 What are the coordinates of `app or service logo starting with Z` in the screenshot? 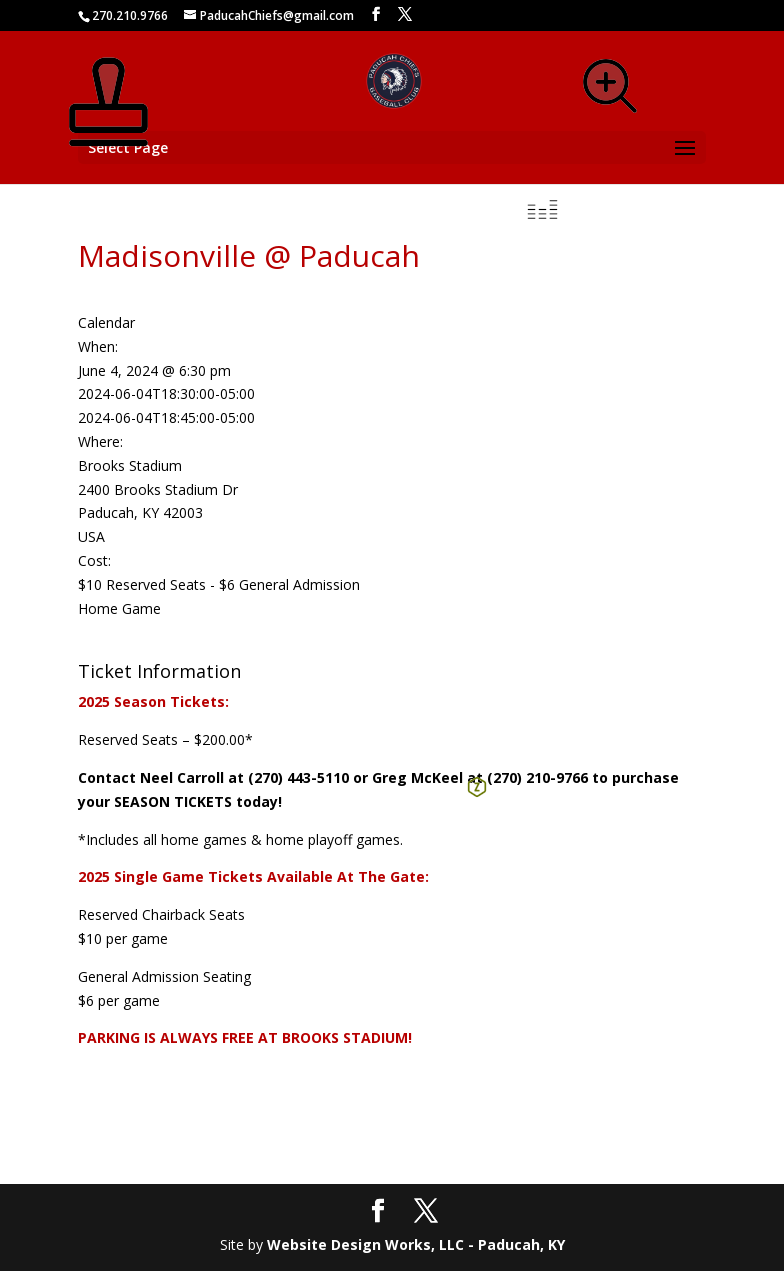 It's located at (477, 787).